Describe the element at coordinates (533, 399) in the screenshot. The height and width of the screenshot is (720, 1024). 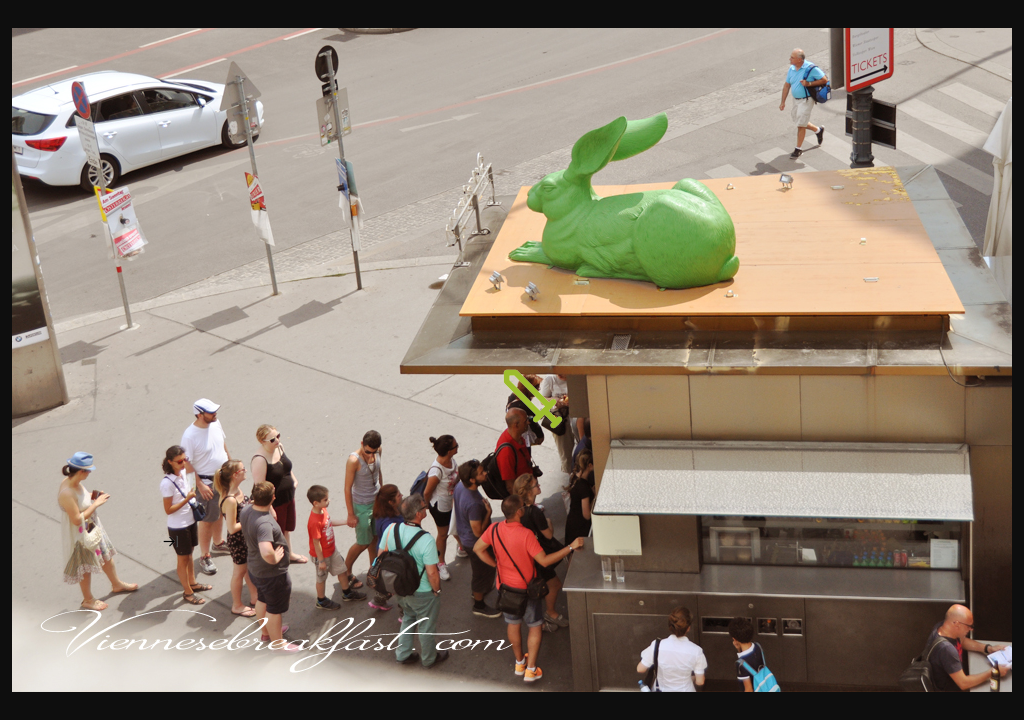
I see `access weapons or combat features` at that location.